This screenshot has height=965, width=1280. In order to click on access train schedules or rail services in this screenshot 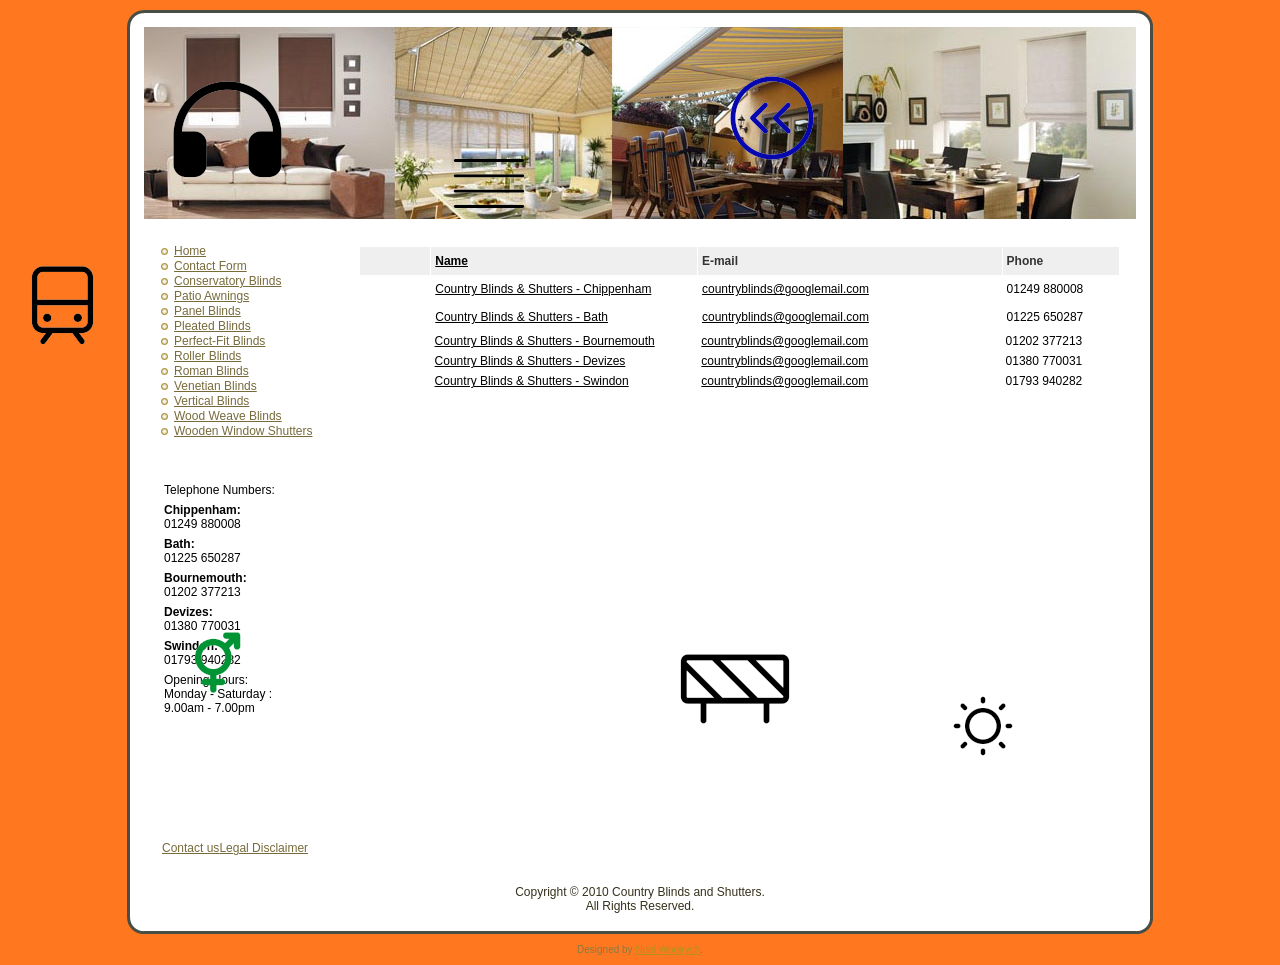, I will do `click(62, 302)`.